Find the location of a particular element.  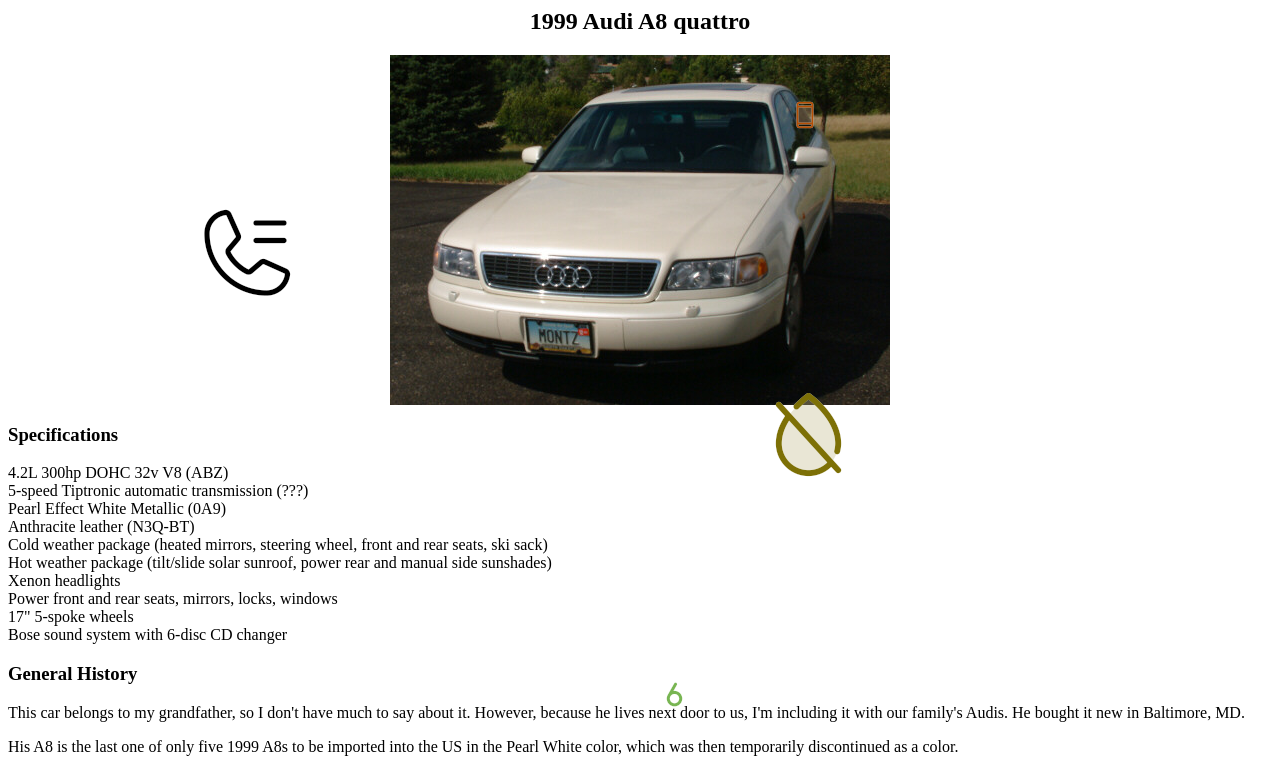

view call log or phone history is located at coordinates (249, 251).